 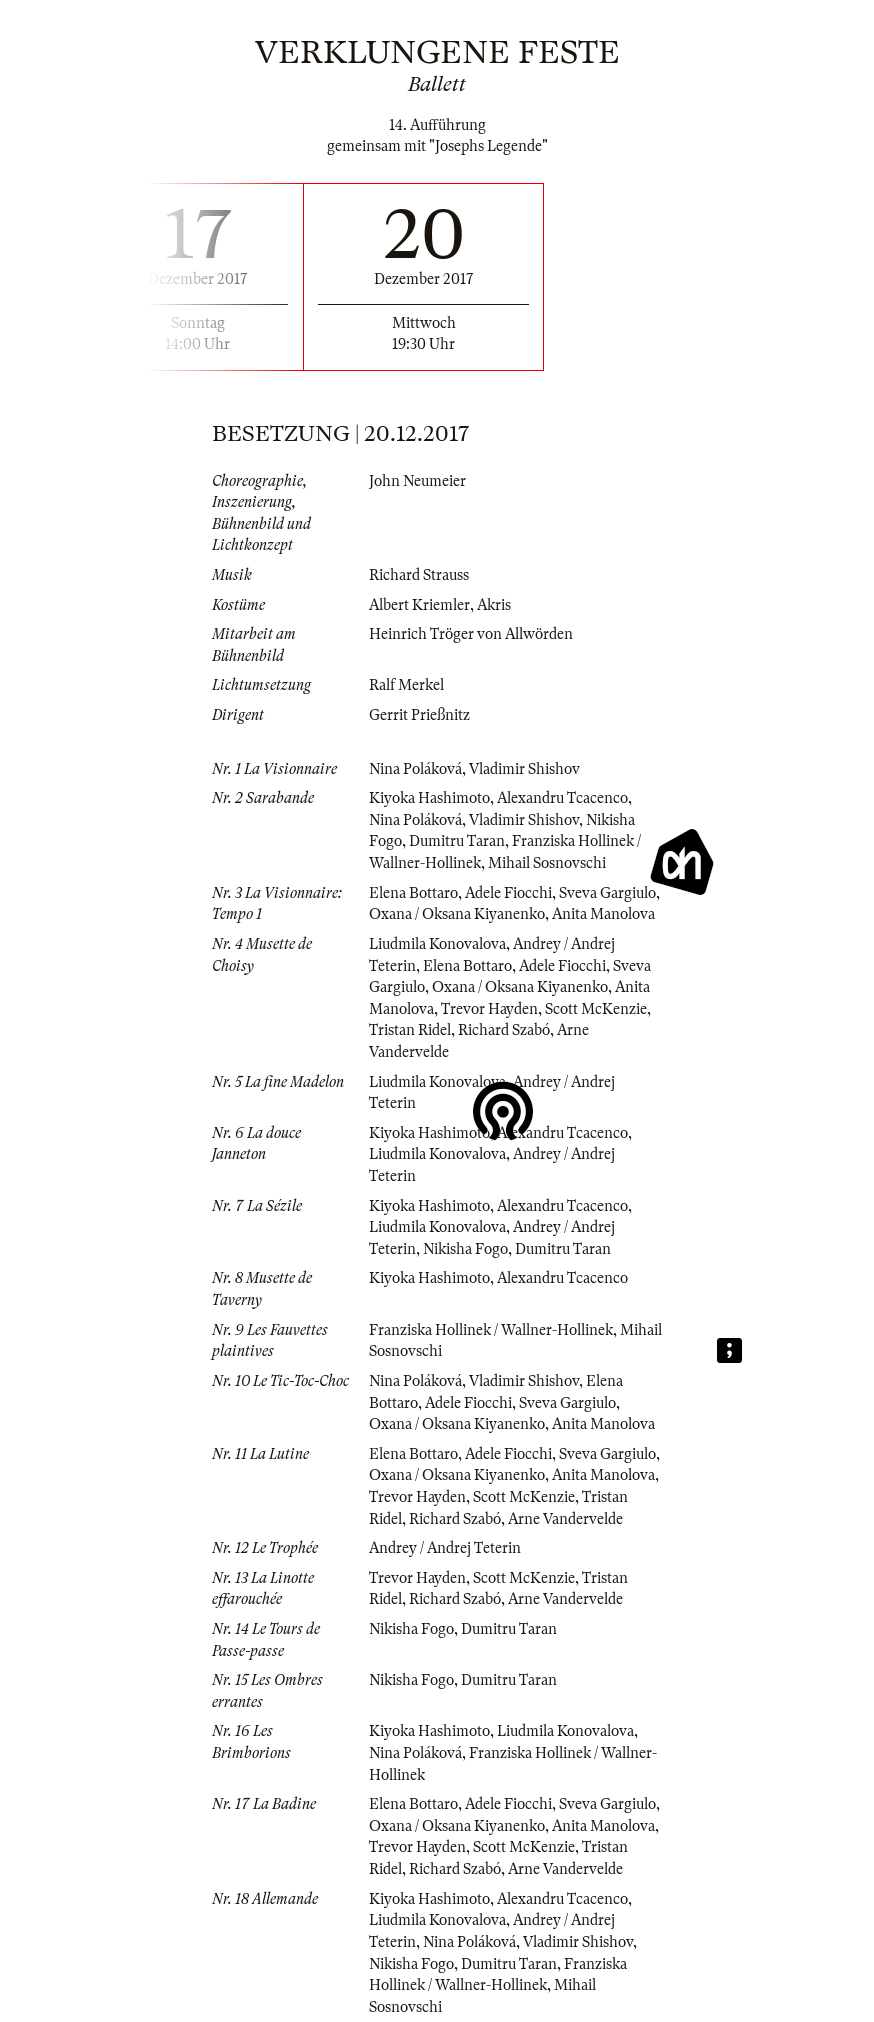 What do you see at coordinates (729, 1350) in the screenshot?
I see `open tldraw whiteboard application` at bounding box center [729, 1350].